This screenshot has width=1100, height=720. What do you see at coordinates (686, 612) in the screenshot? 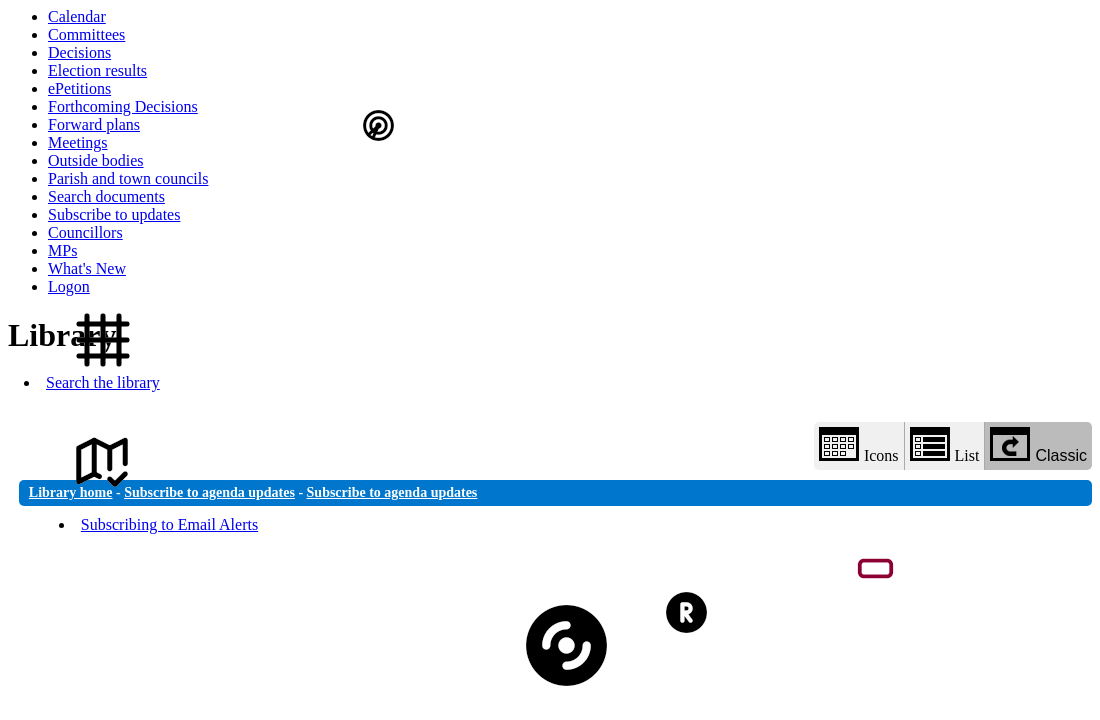
I see `indicates a registered trademark symbol` at bounding box center [686, 612].